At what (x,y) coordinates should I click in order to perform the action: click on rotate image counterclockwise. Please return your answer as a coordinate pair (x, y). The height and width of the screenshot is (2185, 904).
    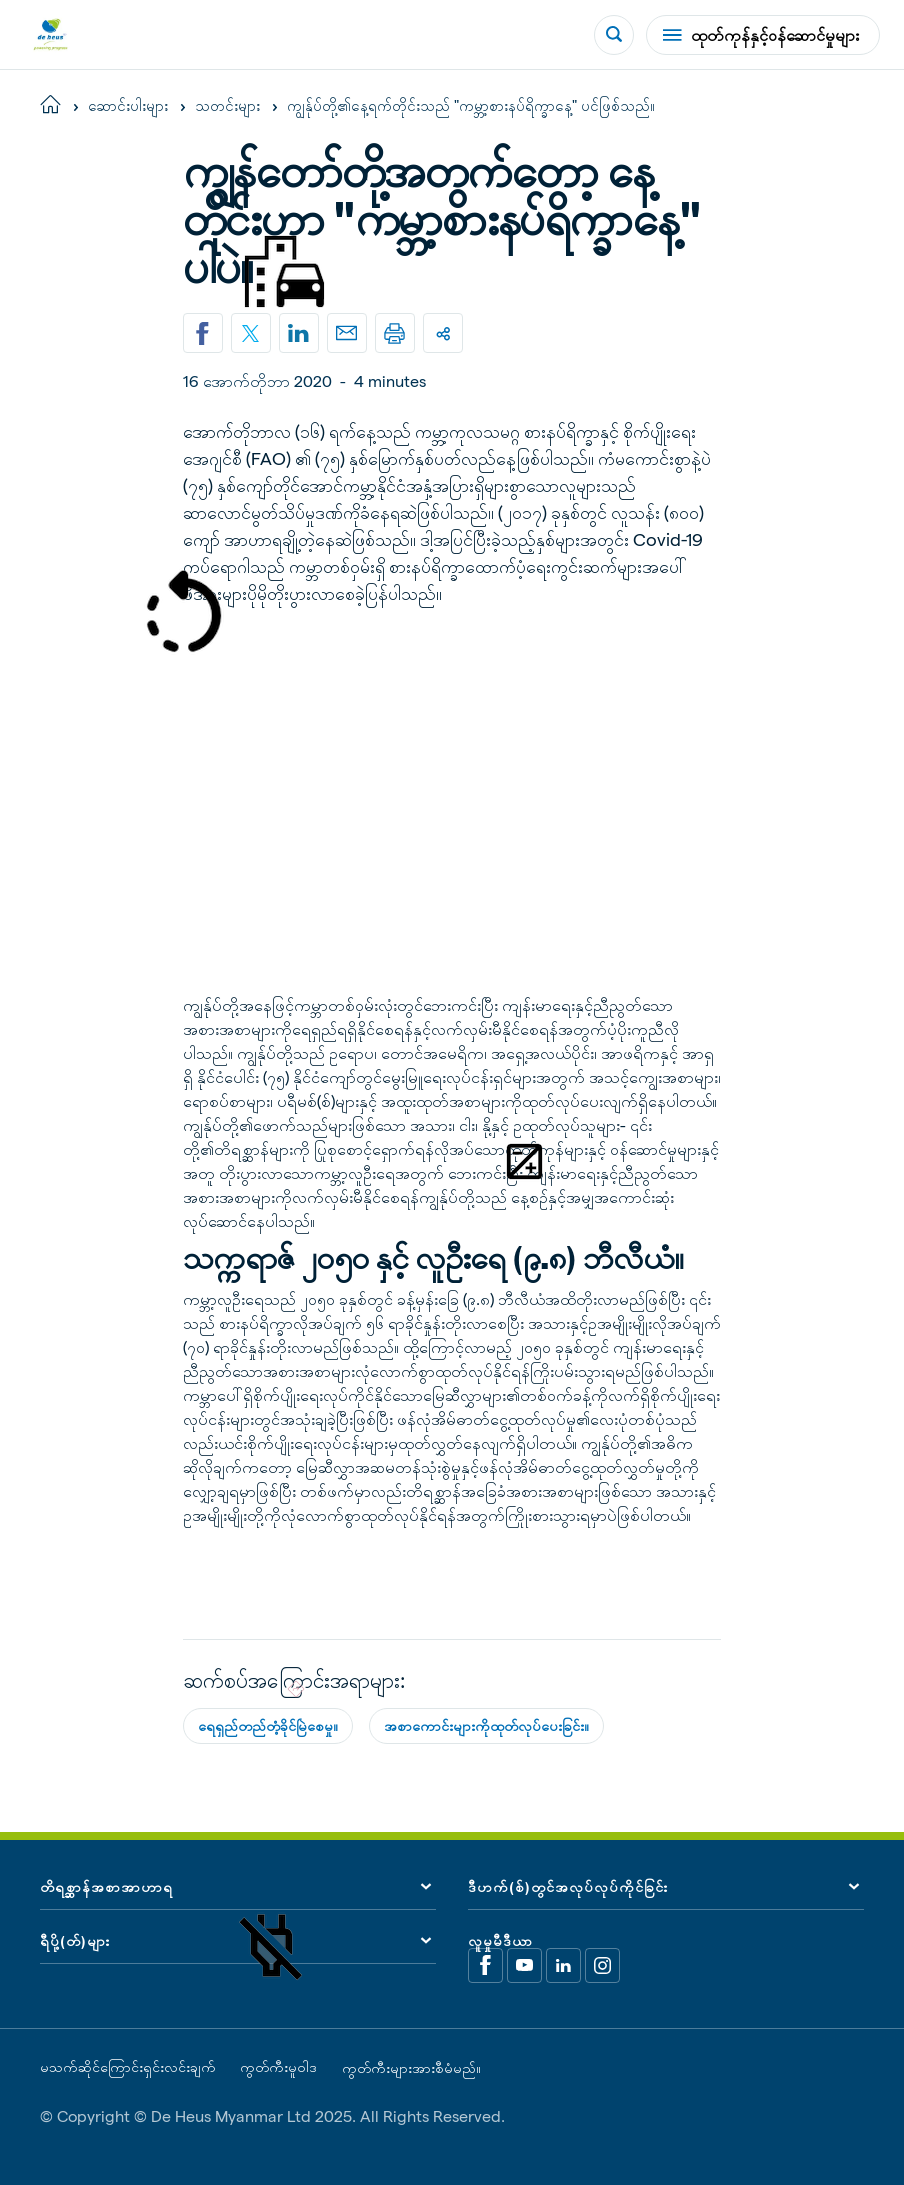
    Looking at the image, I should click on (183, 615).